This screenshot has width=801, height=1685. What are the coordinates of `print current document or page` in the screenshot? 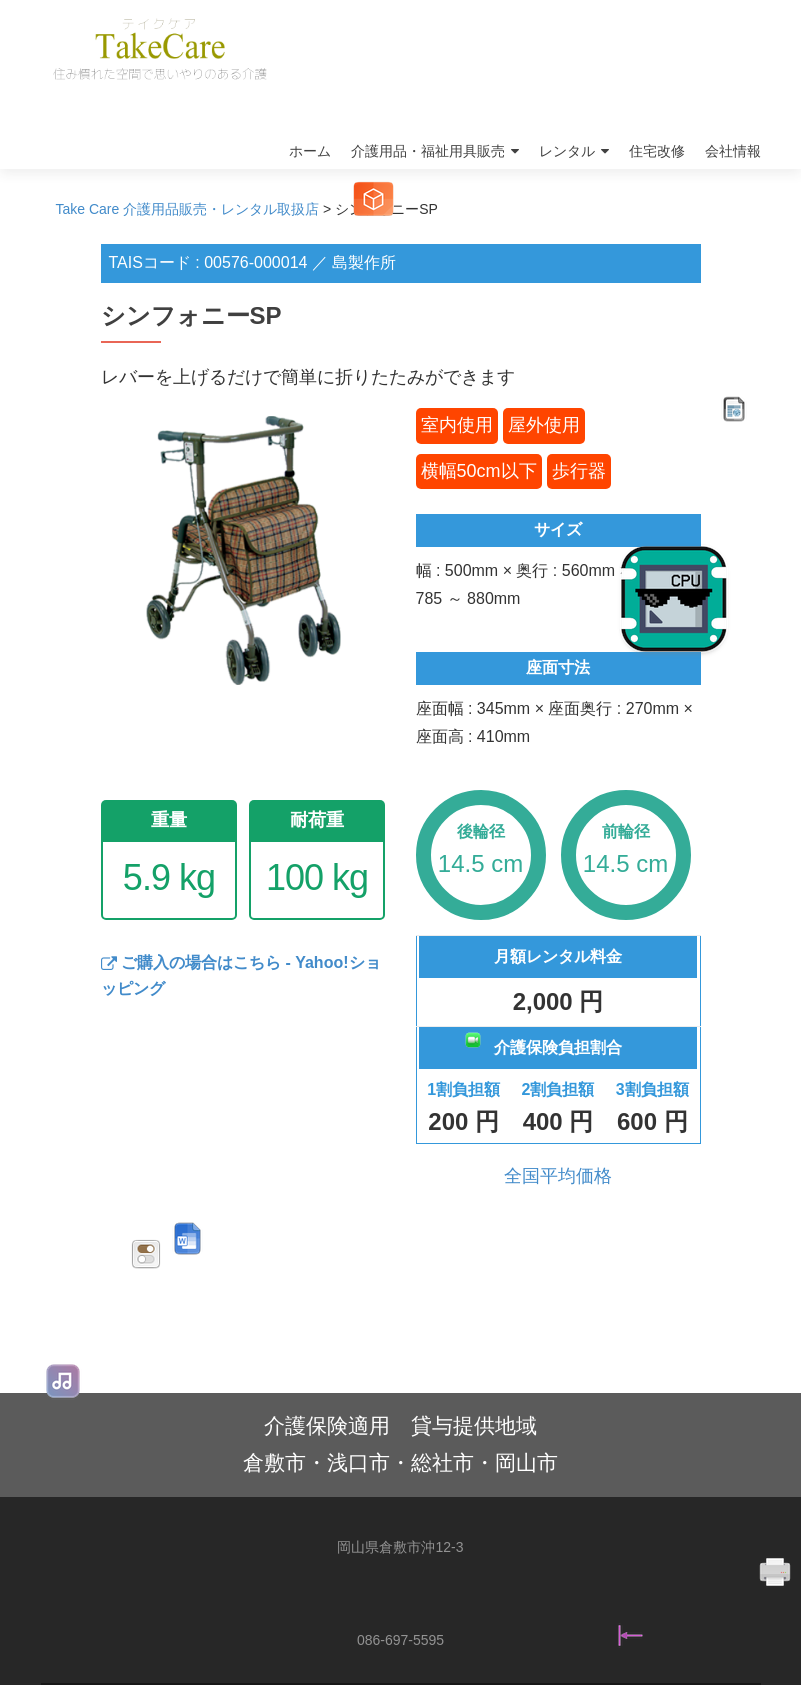 It's located at (775, 1572).